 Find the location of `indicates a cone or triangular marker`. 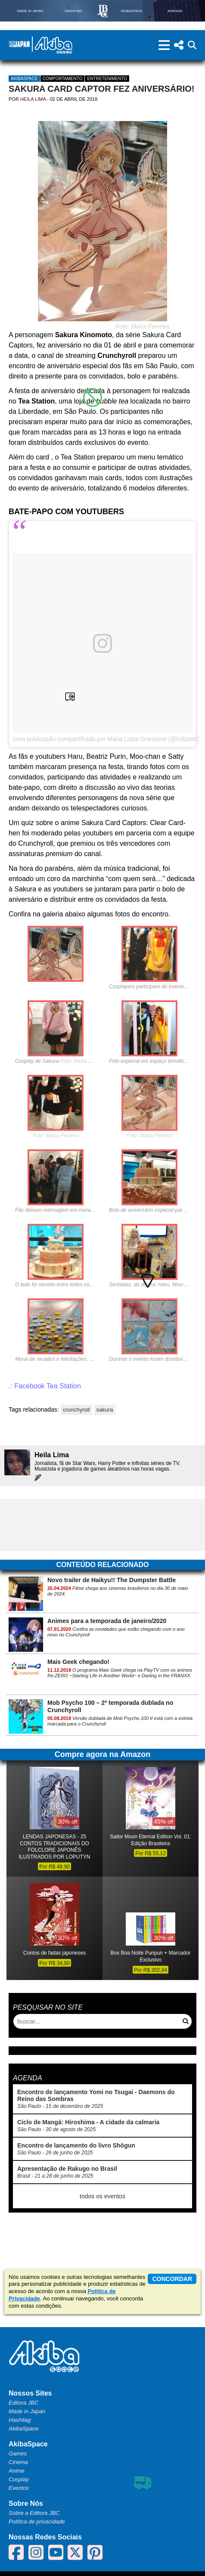

indicates a cone or triangular marker is located at coordinates (148, 1281).